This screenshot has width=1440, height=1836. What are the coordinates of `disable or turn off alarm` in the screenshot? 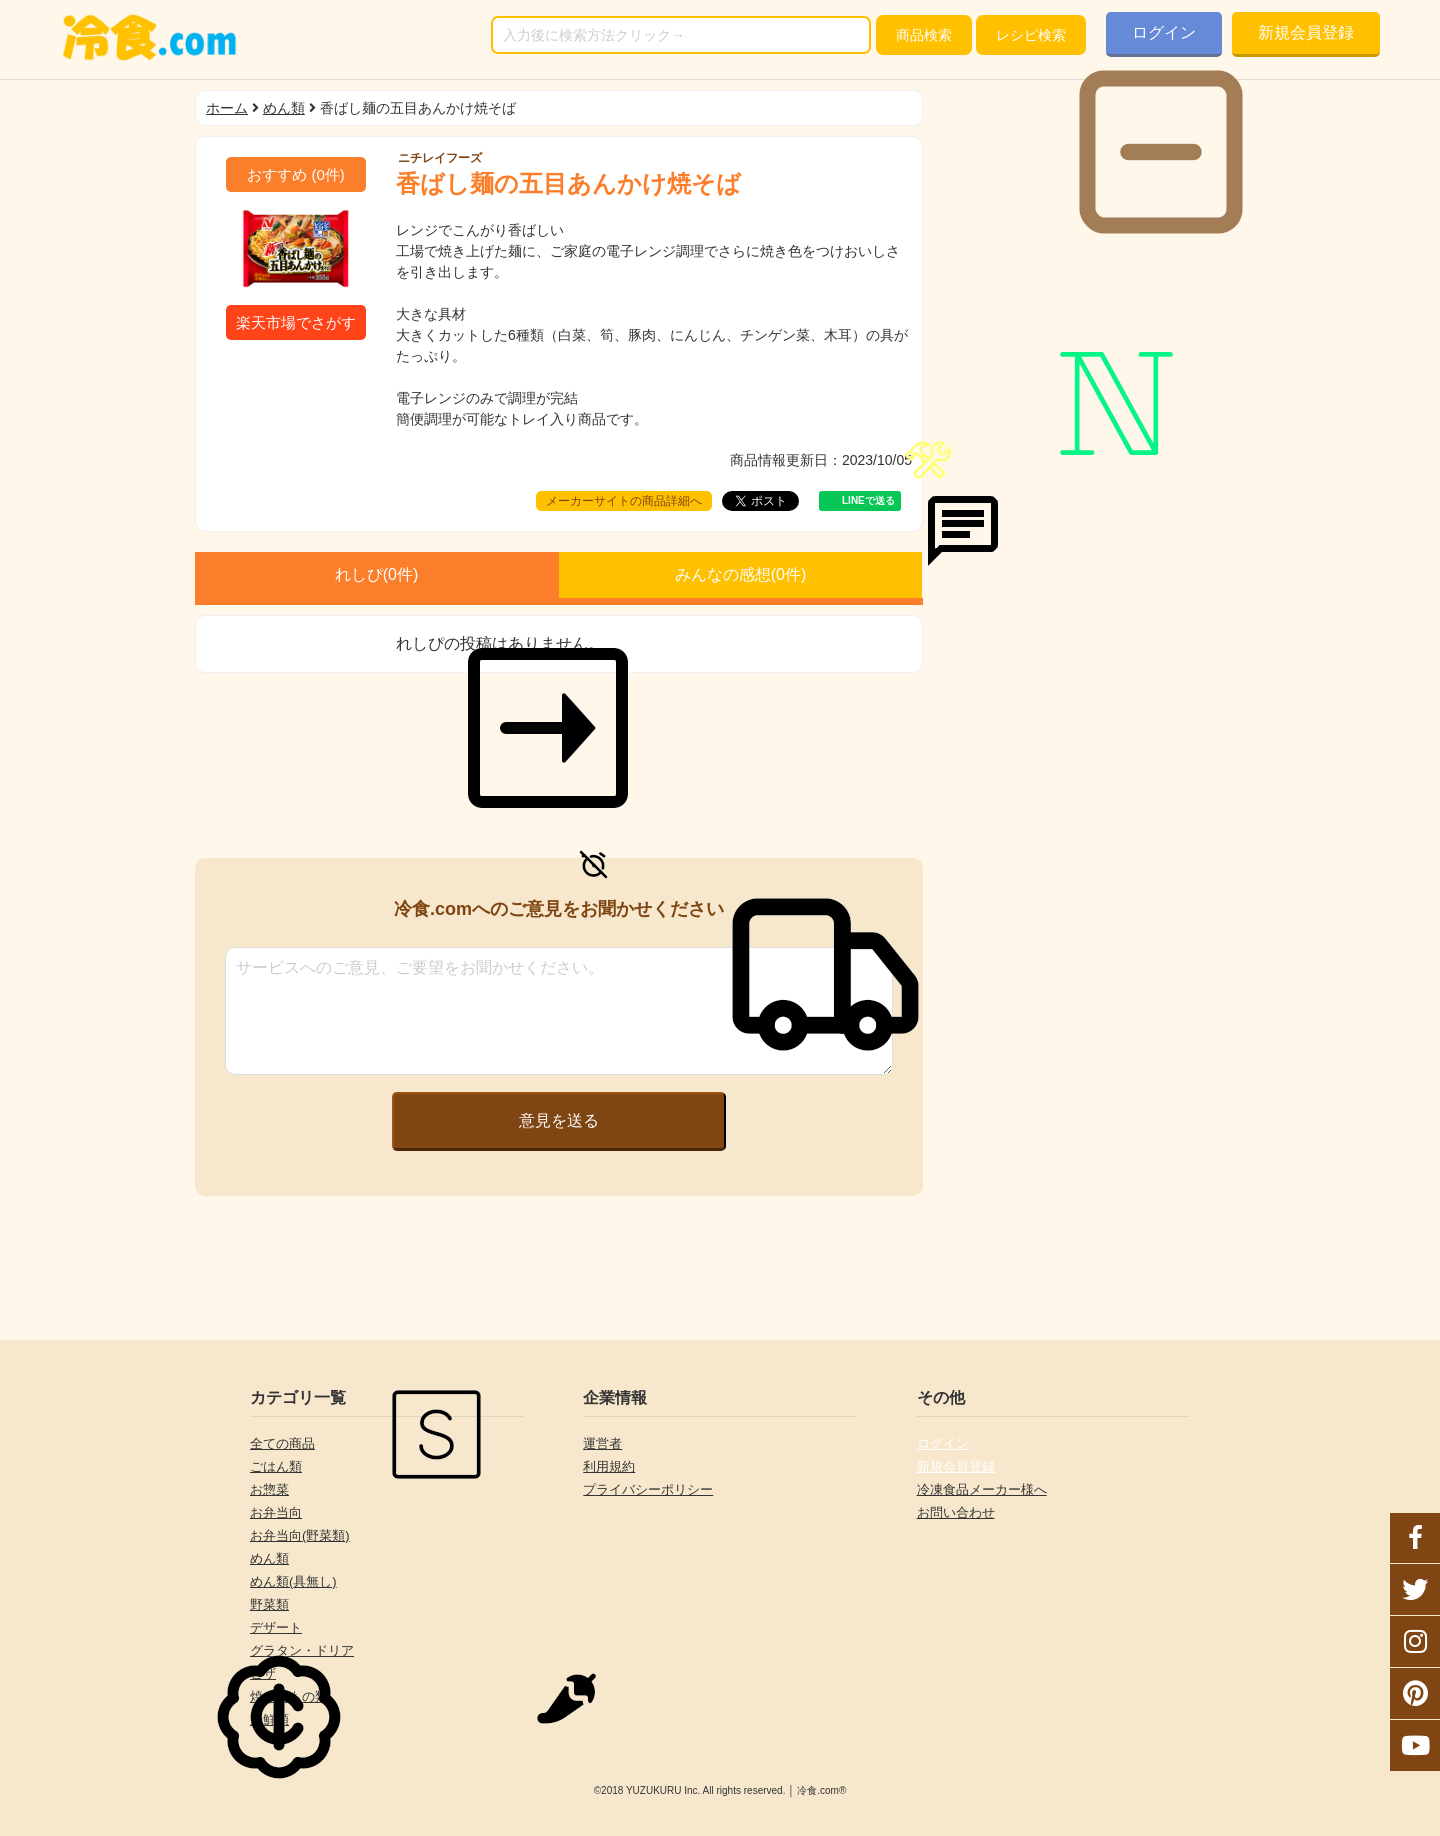 It's located at (593, 864).